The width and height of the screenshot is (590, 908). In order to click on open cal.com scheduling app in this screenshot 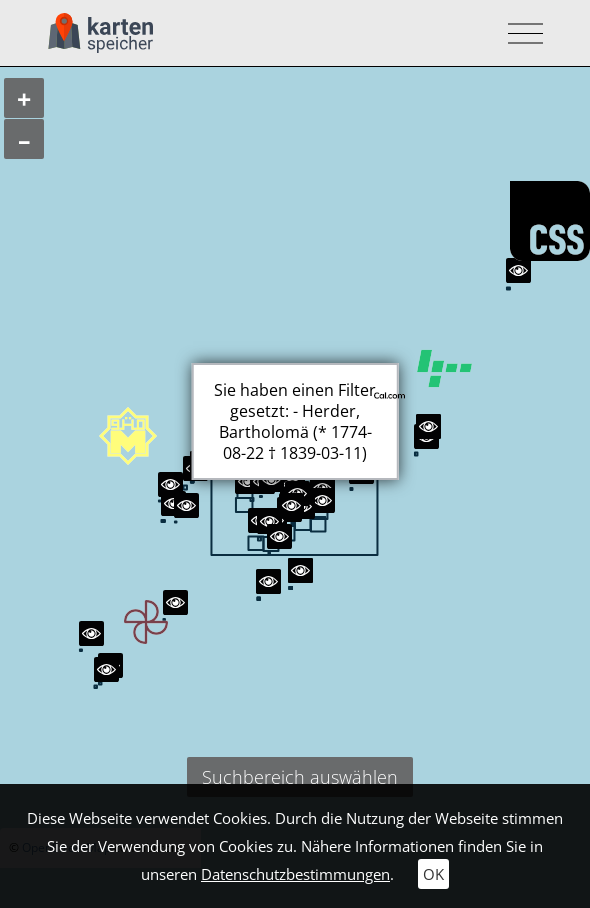, I will do `click(389, 395)`.